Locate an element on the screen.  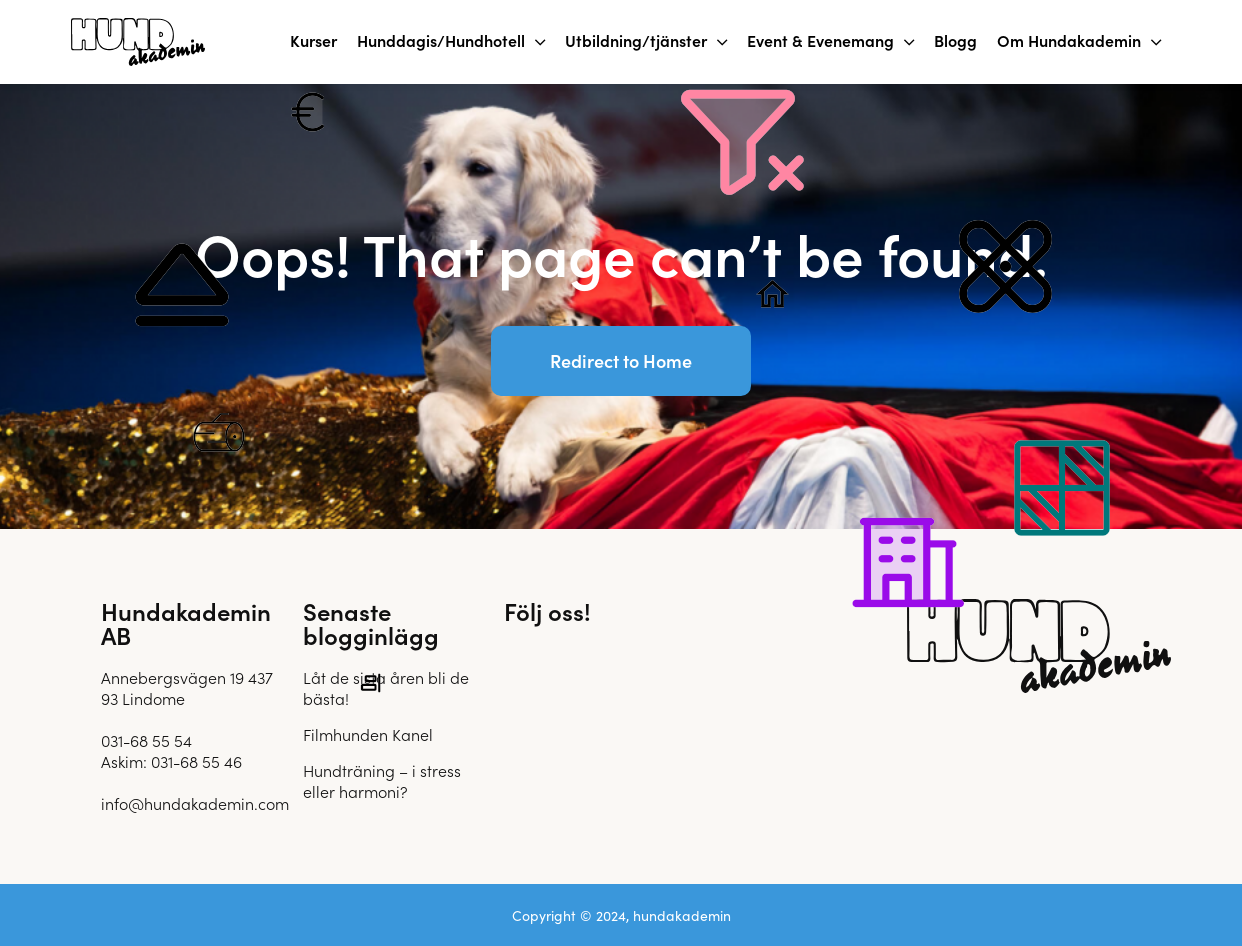
view office or workplace location is located at coordinates (904, 562).